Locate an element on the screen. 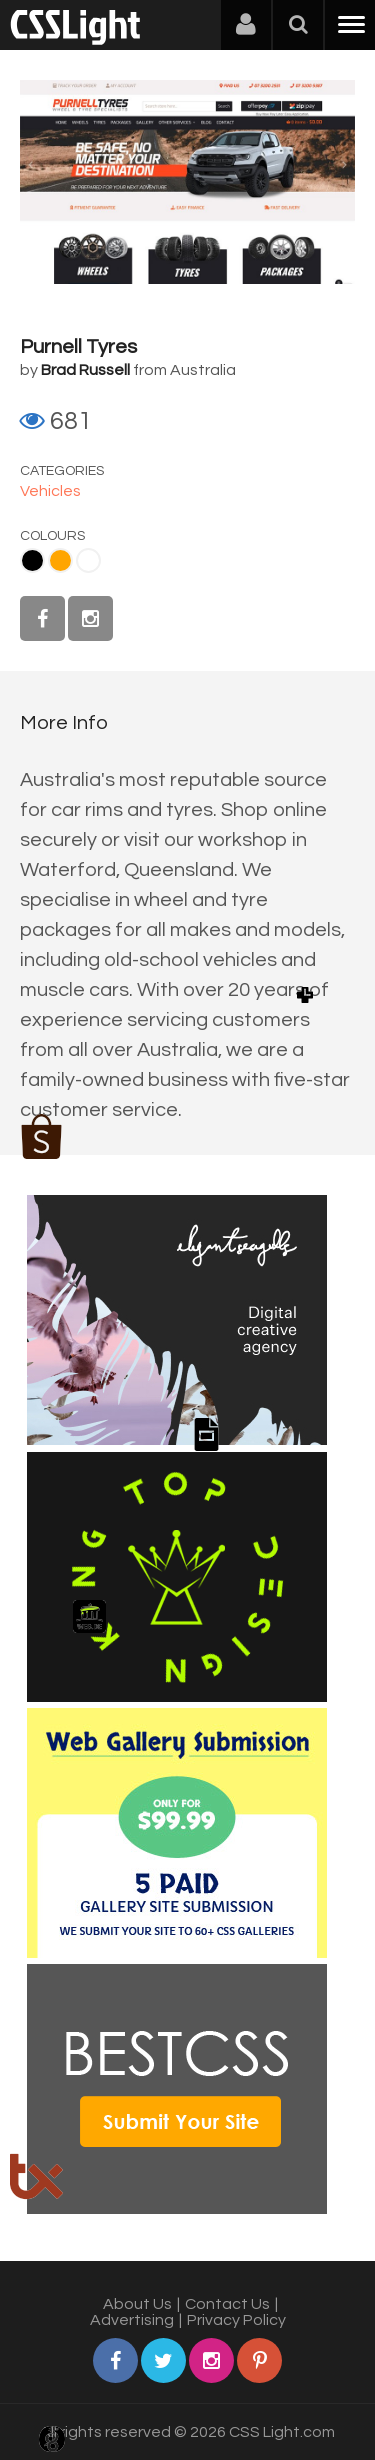 The image size is (375, 2460). open wireguard vpn settings is located at coordinates (52, 2439).